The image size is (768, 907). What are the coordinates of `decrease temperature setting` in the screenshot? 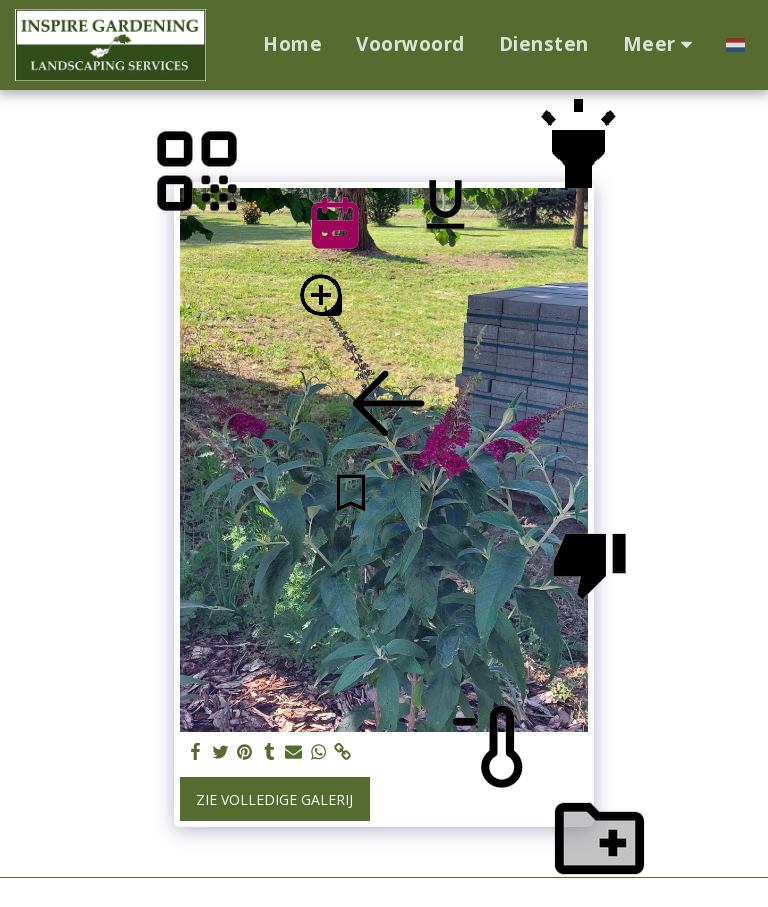 It's located at (493, 746).